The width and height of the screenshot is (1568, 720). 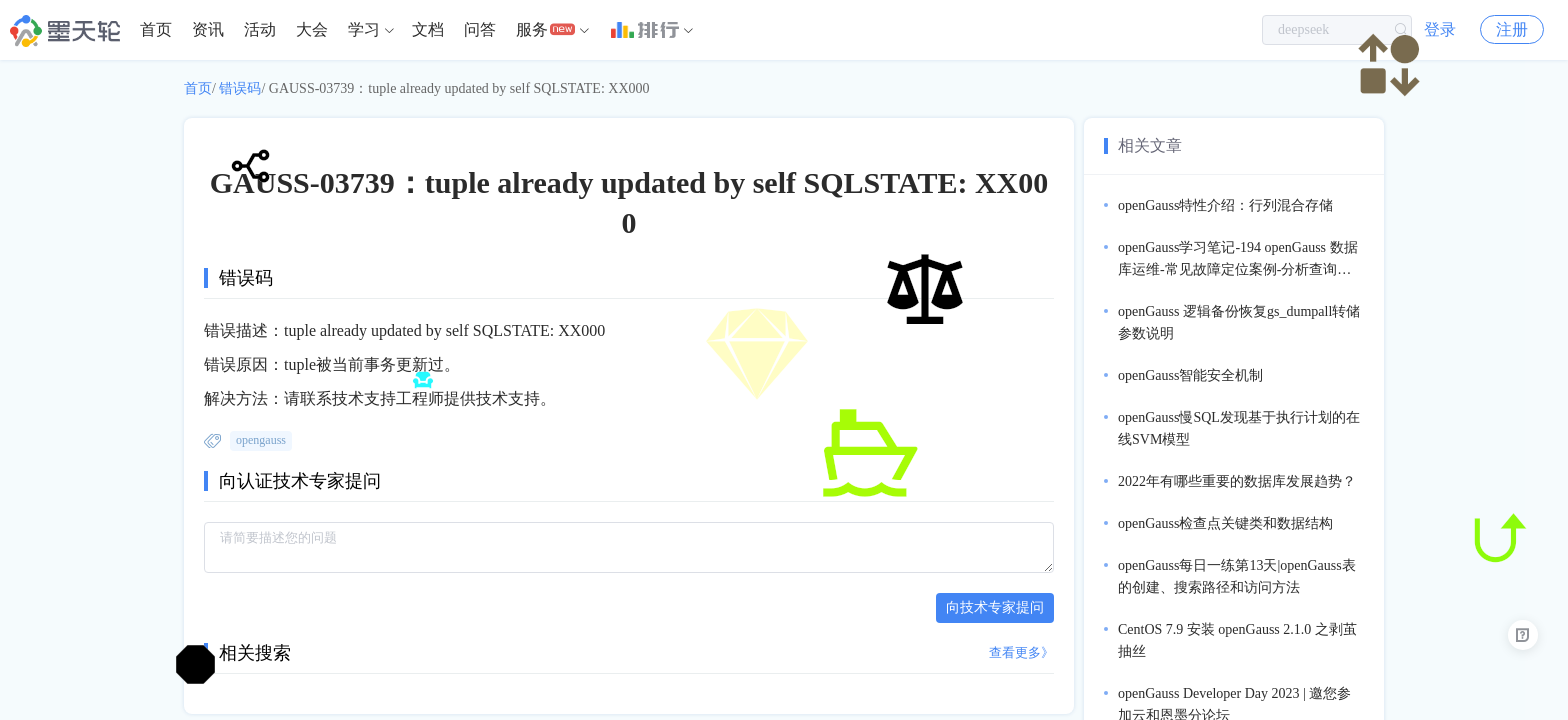 What do you see at coordinates (1389, 65) in the screenshot?
I see `swap or exchange items` at bounding box center [1389, 65].